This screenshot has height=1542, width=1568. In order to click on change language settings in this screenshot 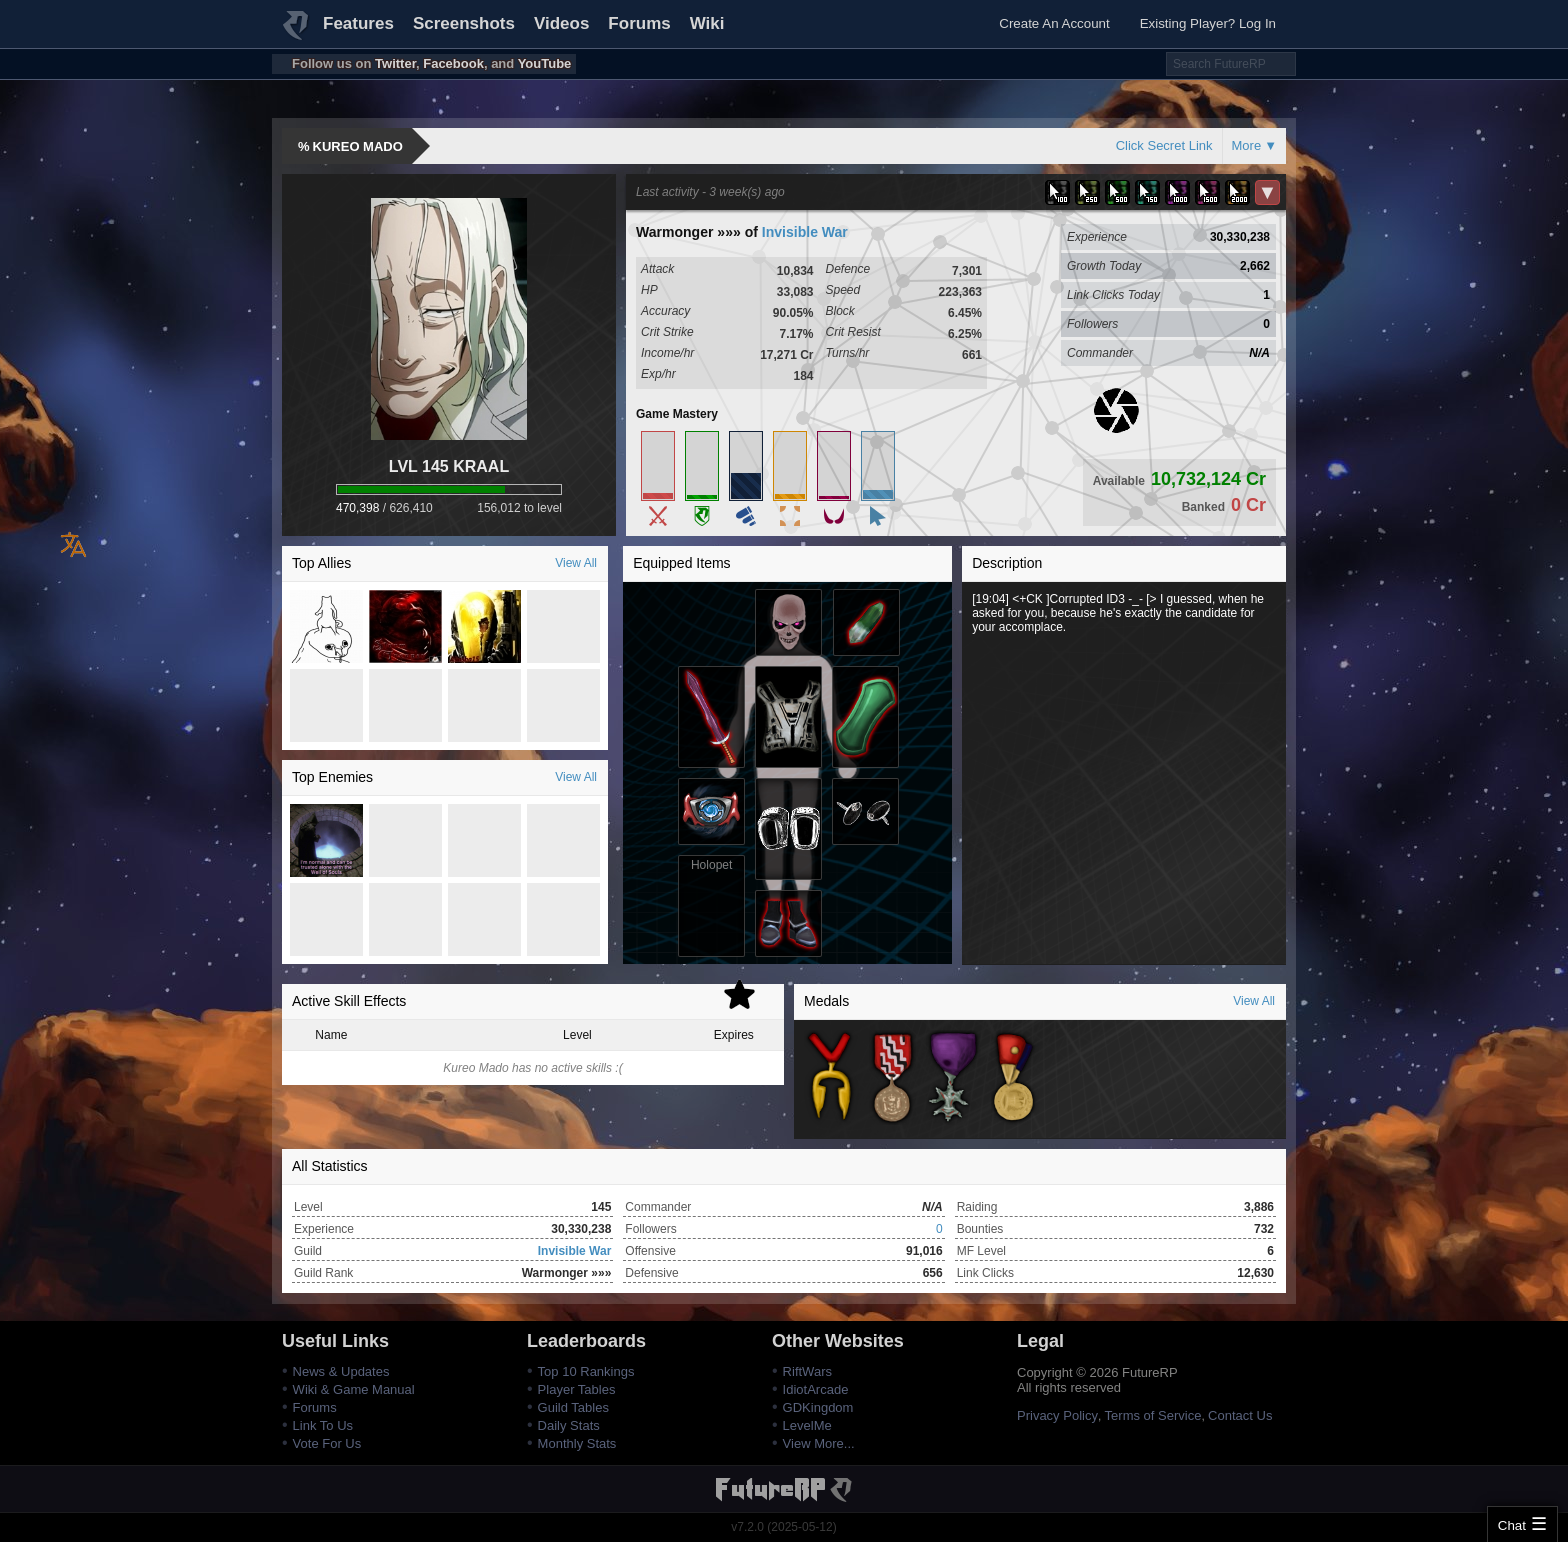, I will do `click(73, 544)`.